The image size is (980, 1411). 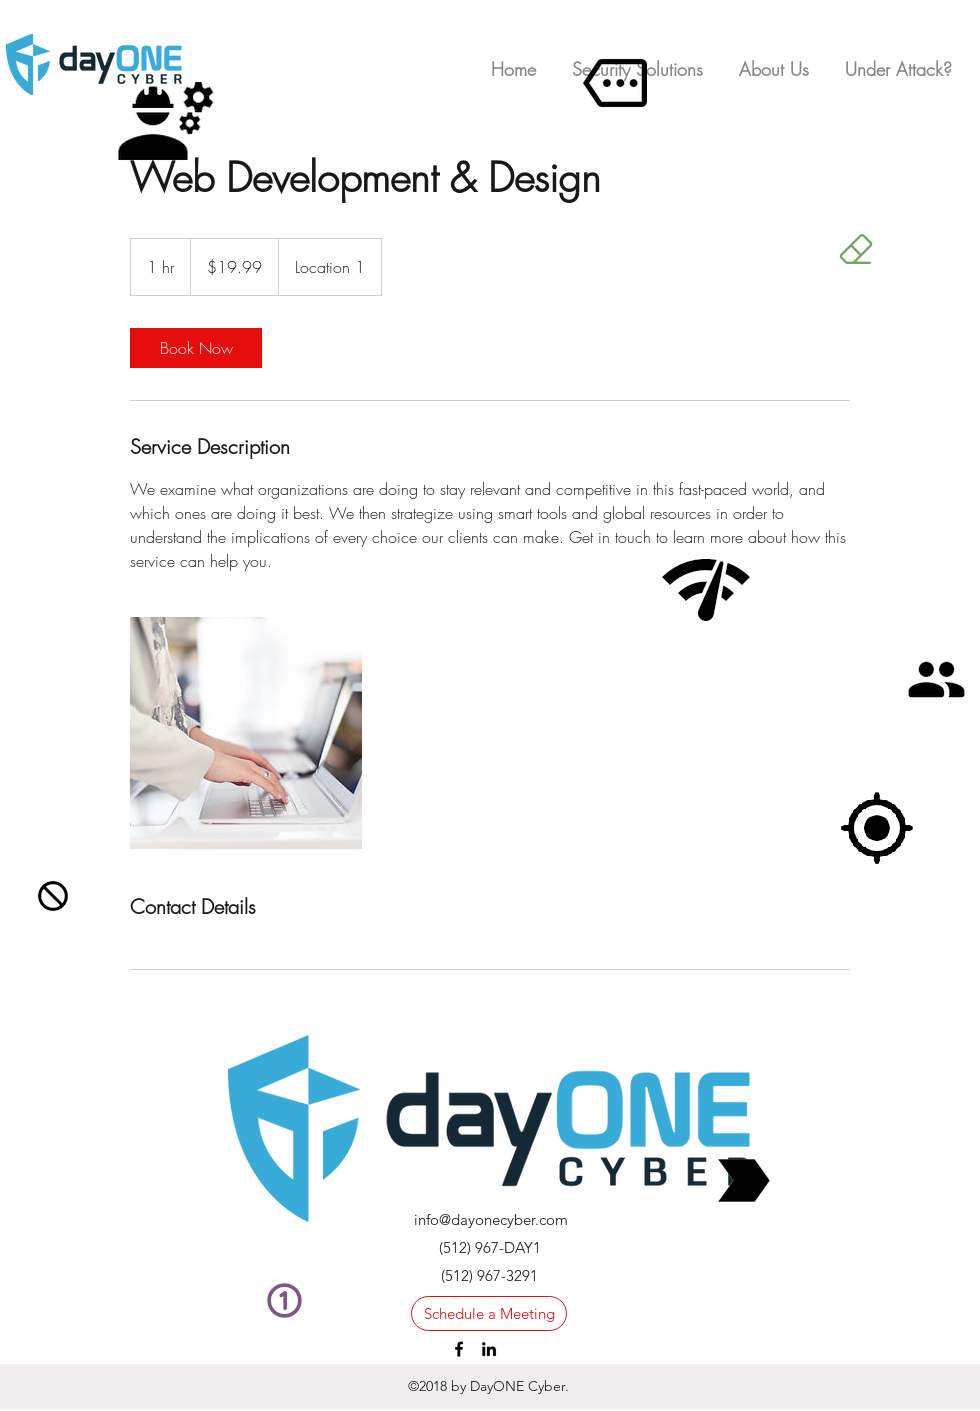 What do you see at coordinates (53, 896) in the screenshot?
I see `block or ban a user` at bounding box center [53, 896].